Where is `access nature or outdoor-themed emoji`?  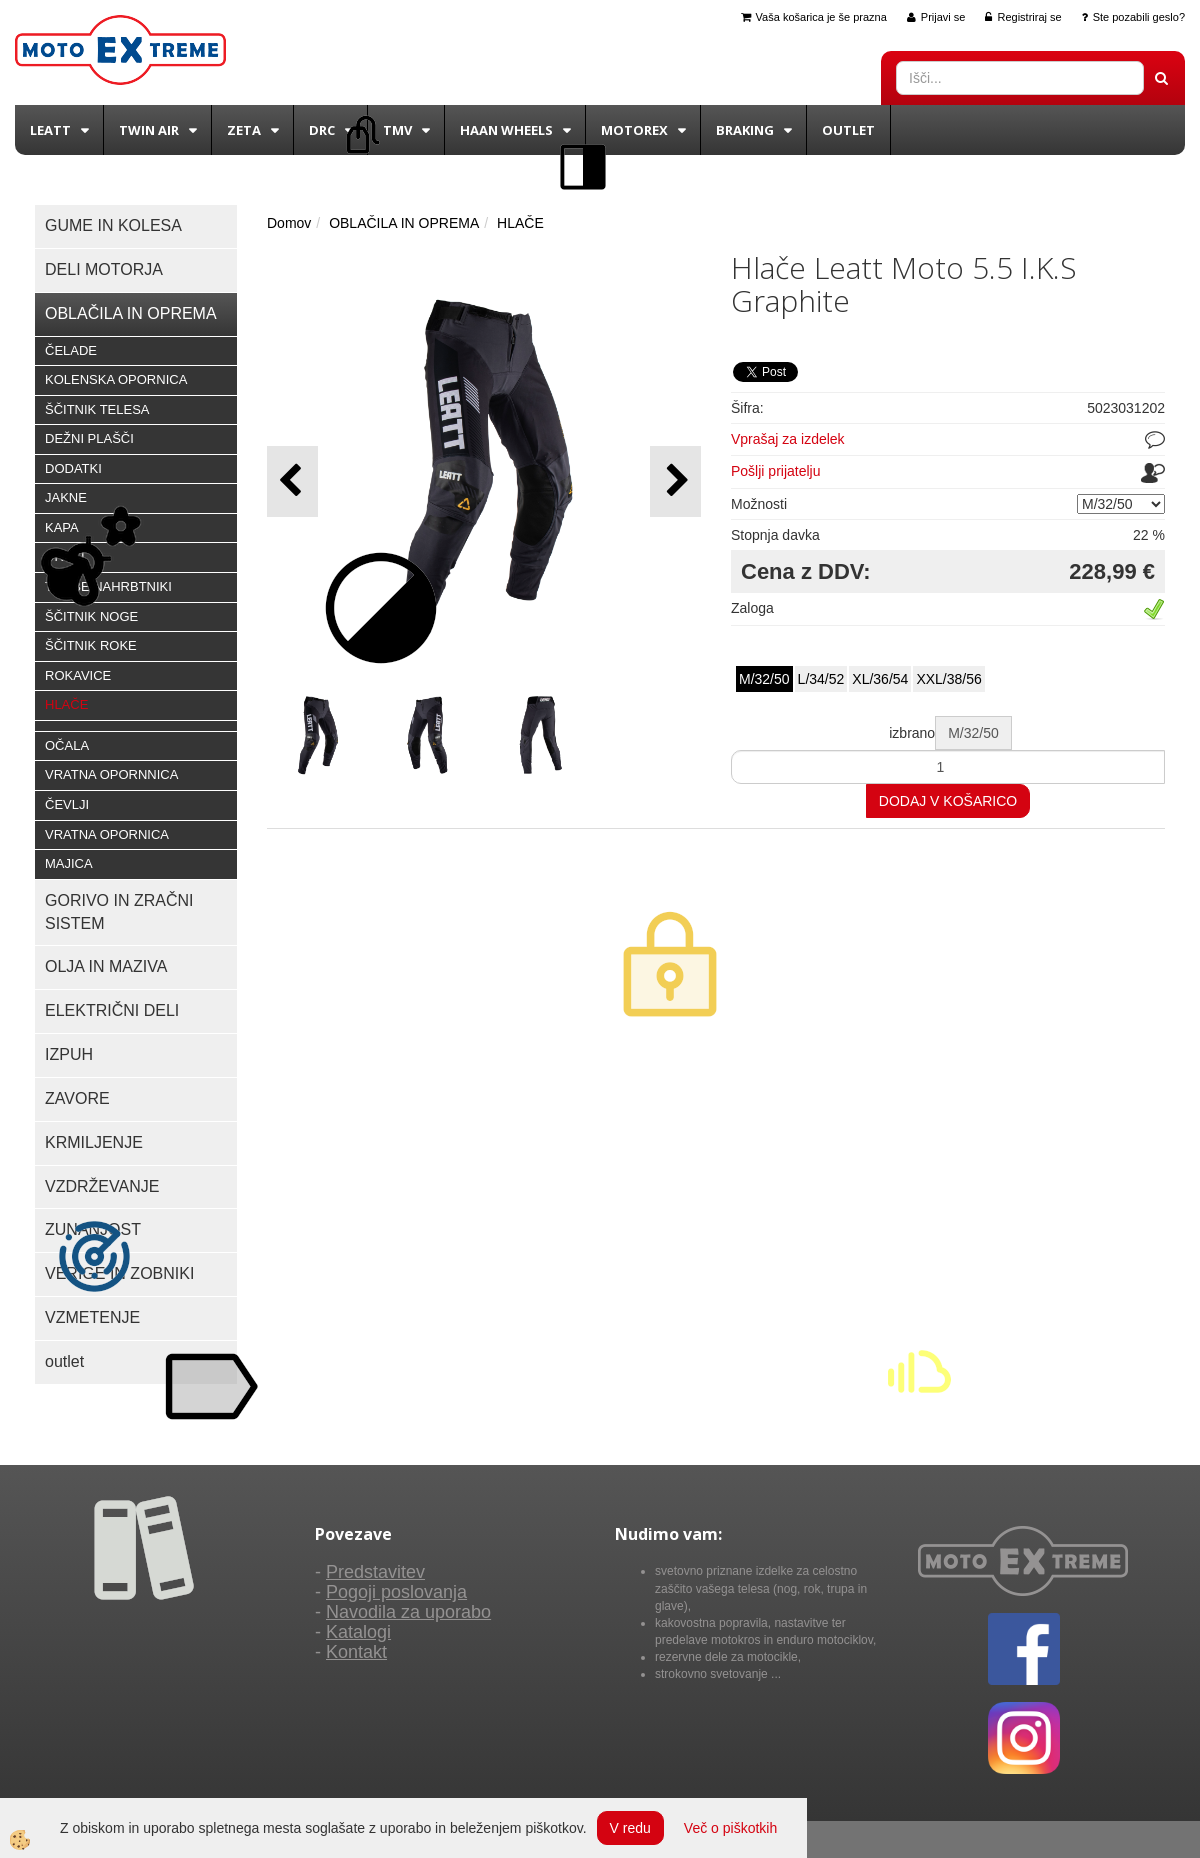 access nature or outdoor-themed emoji is located at coordinates (91, 556).